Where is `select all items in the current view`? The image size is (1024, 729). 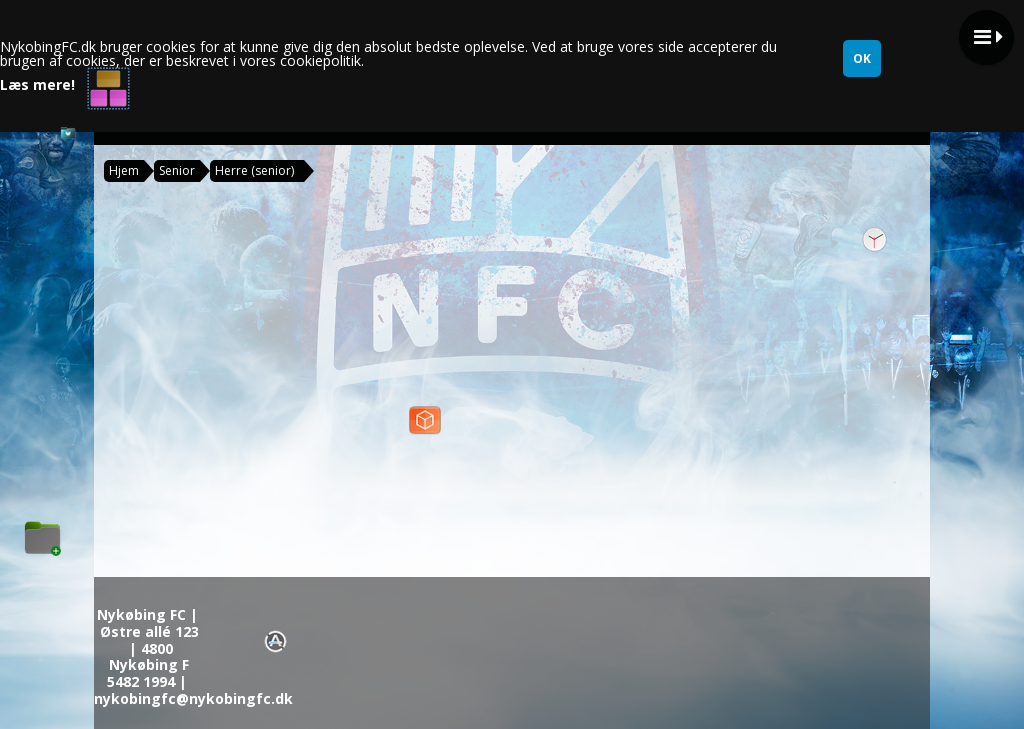
select all items in the current view is located at coordinates (108, 88).